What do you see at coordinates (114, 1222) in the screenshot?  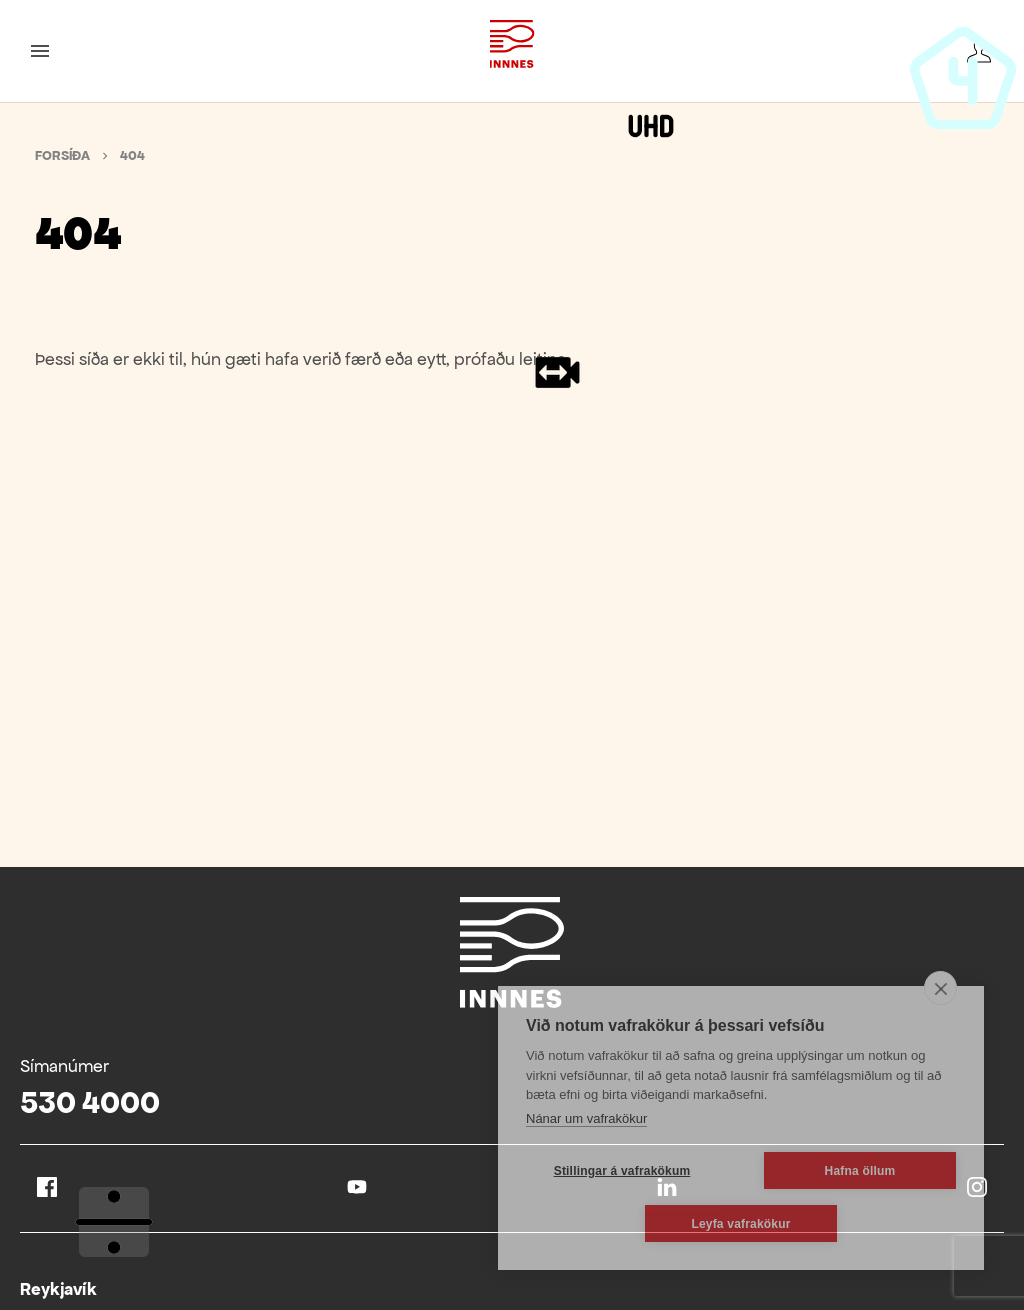 I see `perform division calculation` at bounding box center [114, 1222].